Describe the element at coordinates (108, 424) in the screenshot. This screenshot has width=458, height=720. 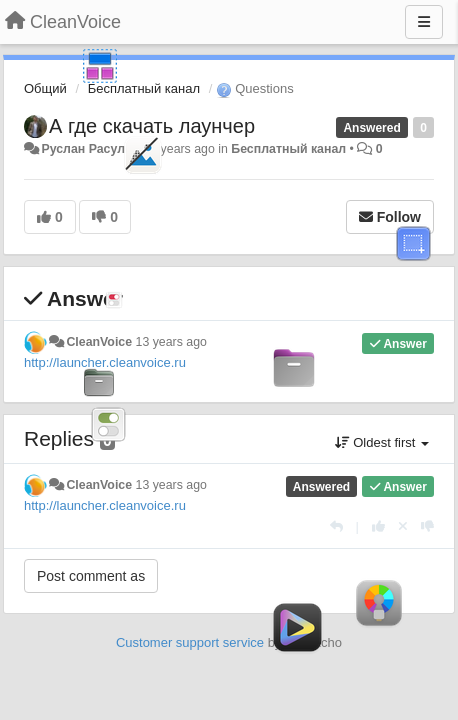
I see `open gnome tweaks settings` at that location.